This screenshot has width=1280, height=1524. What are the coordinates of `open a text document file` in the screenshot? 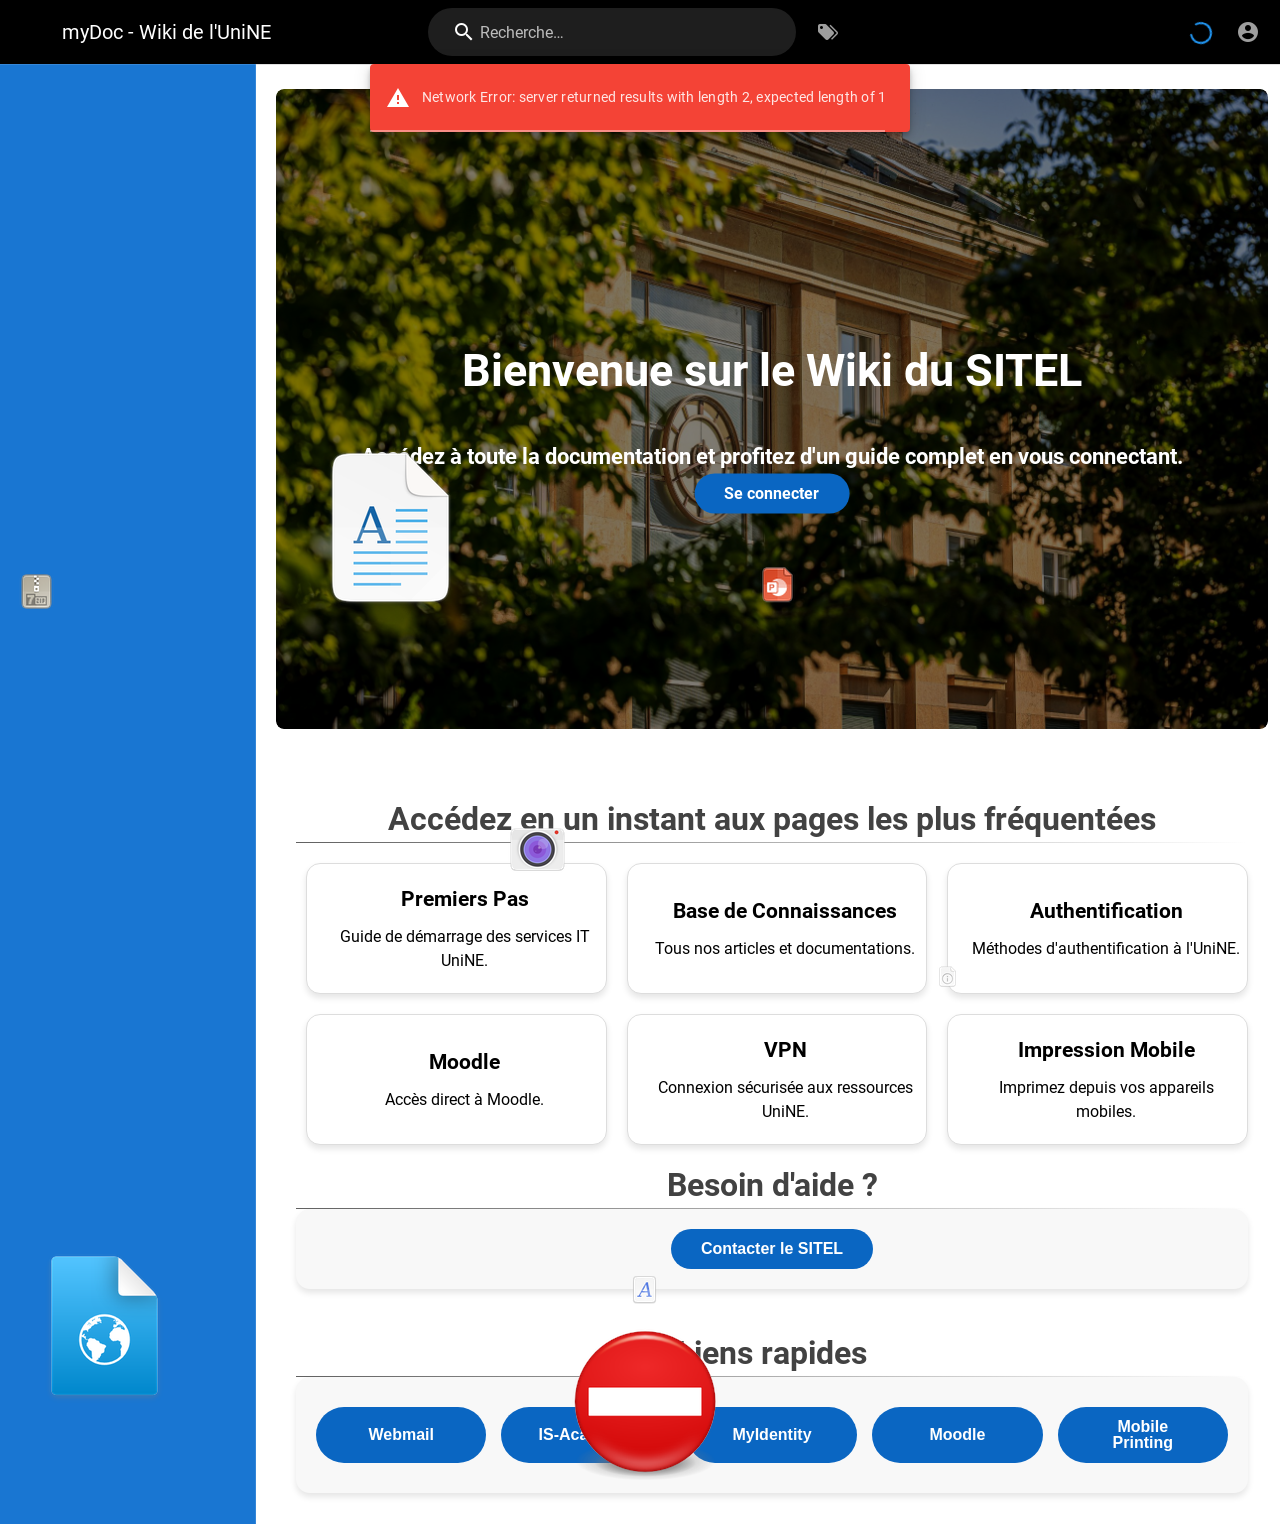 It's located at (390, 527).